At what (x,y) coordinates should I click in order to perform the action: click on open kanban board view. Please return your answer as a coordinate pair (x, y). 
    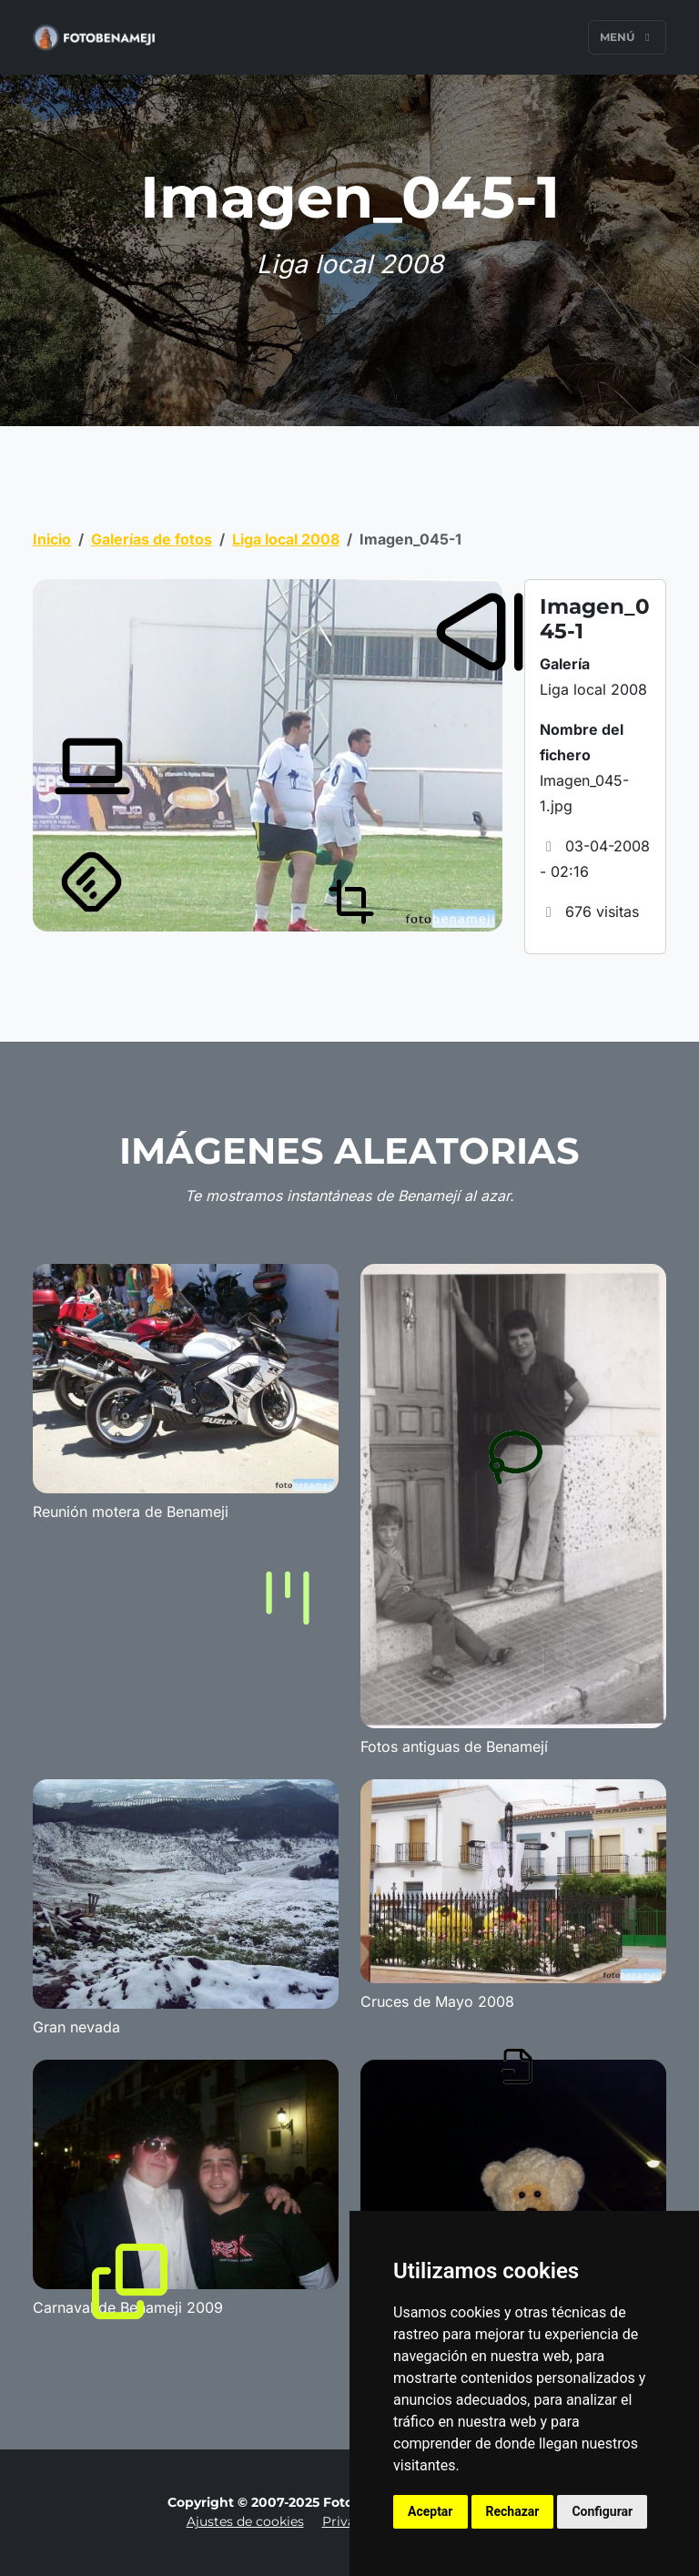
    Looking at the image, I should click on (288, 1598).